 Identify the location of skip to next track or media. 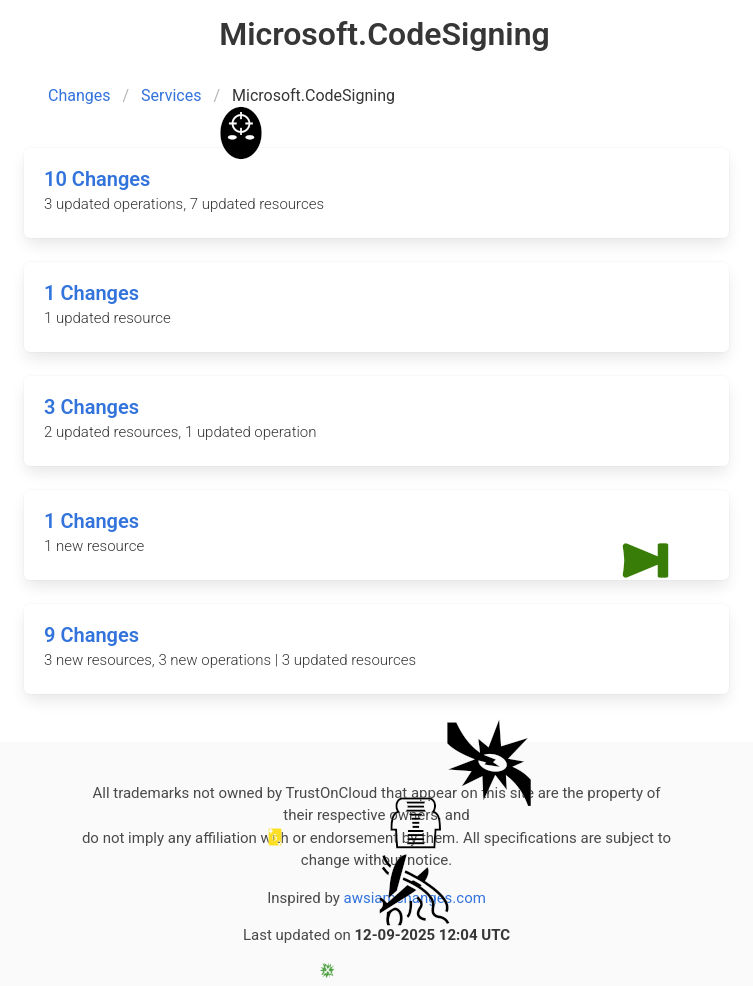
(645, 560).